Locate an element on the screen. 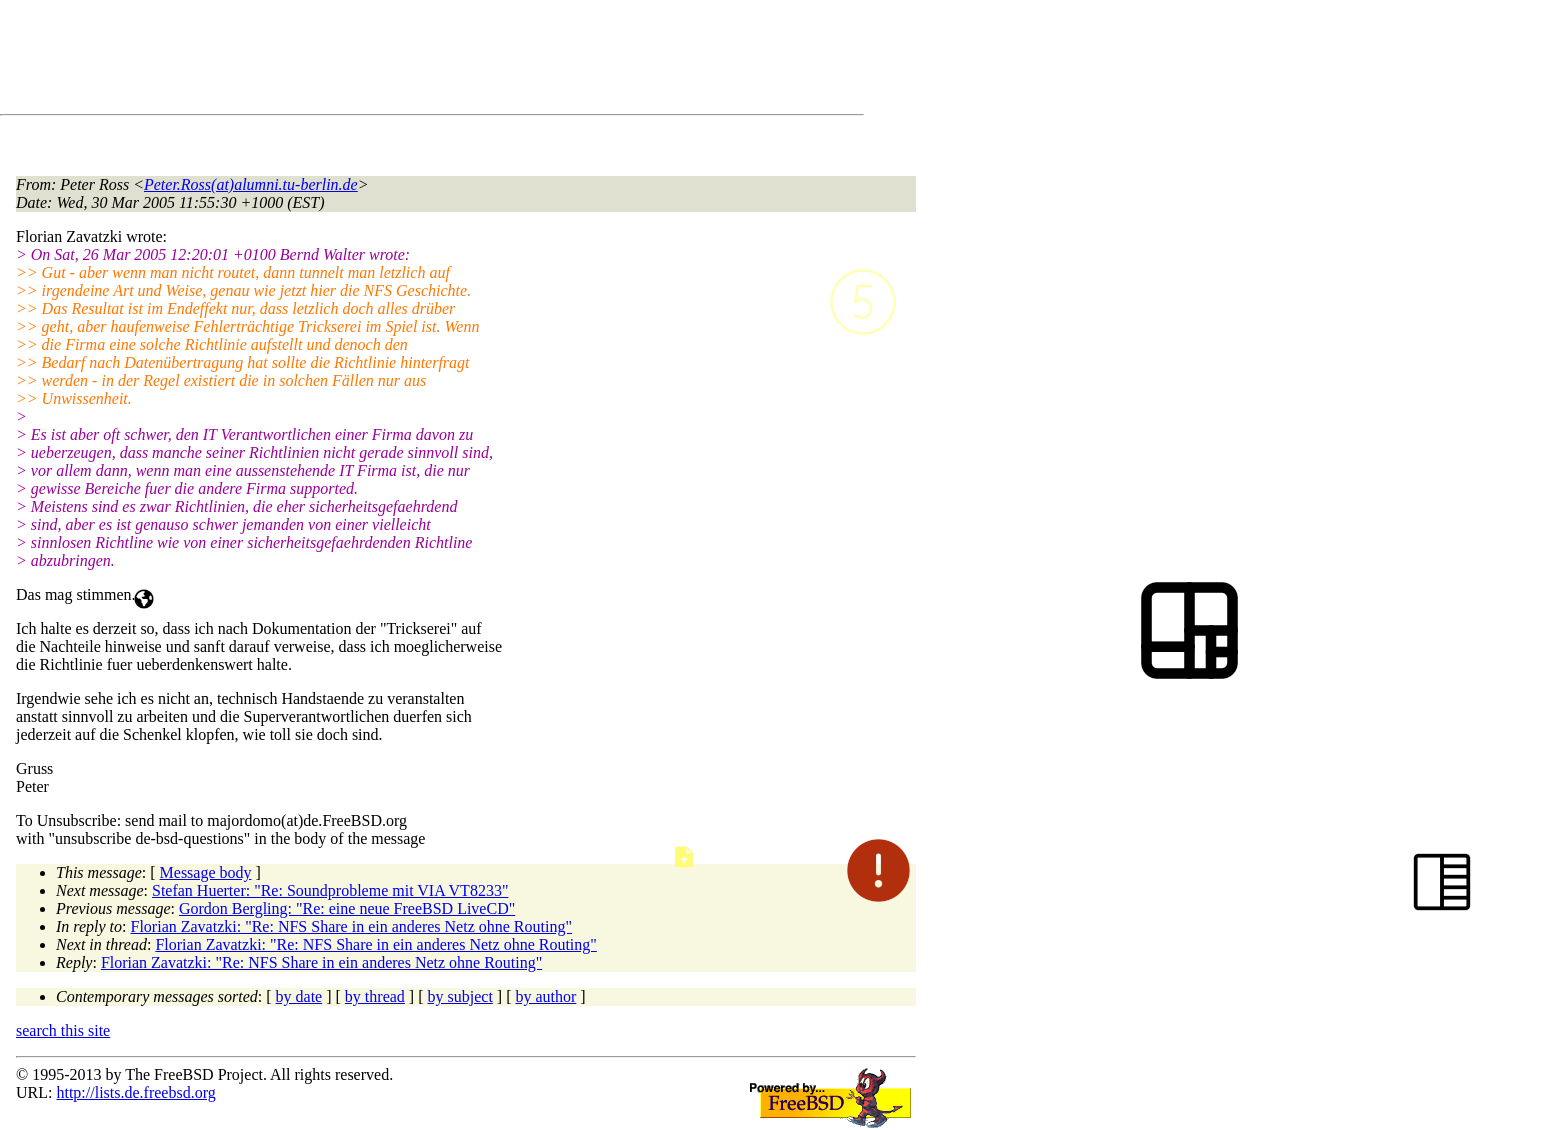 The width and height of the screenshot is (1566, 1130). toggle half-screen or split view mode is located at coordinates (1442, 882).